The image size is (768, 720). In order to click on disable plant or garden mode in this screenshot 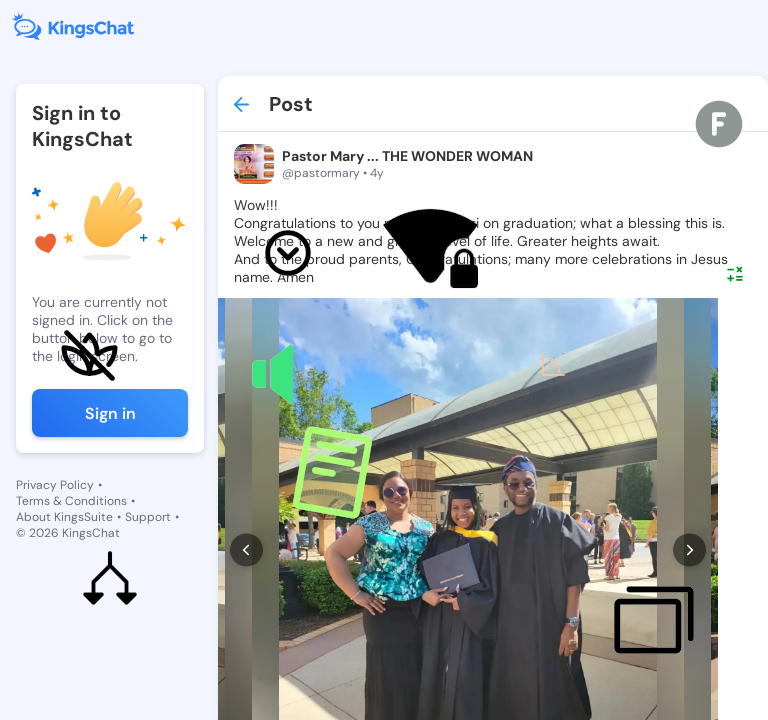, I will do `click(89, 355)`.